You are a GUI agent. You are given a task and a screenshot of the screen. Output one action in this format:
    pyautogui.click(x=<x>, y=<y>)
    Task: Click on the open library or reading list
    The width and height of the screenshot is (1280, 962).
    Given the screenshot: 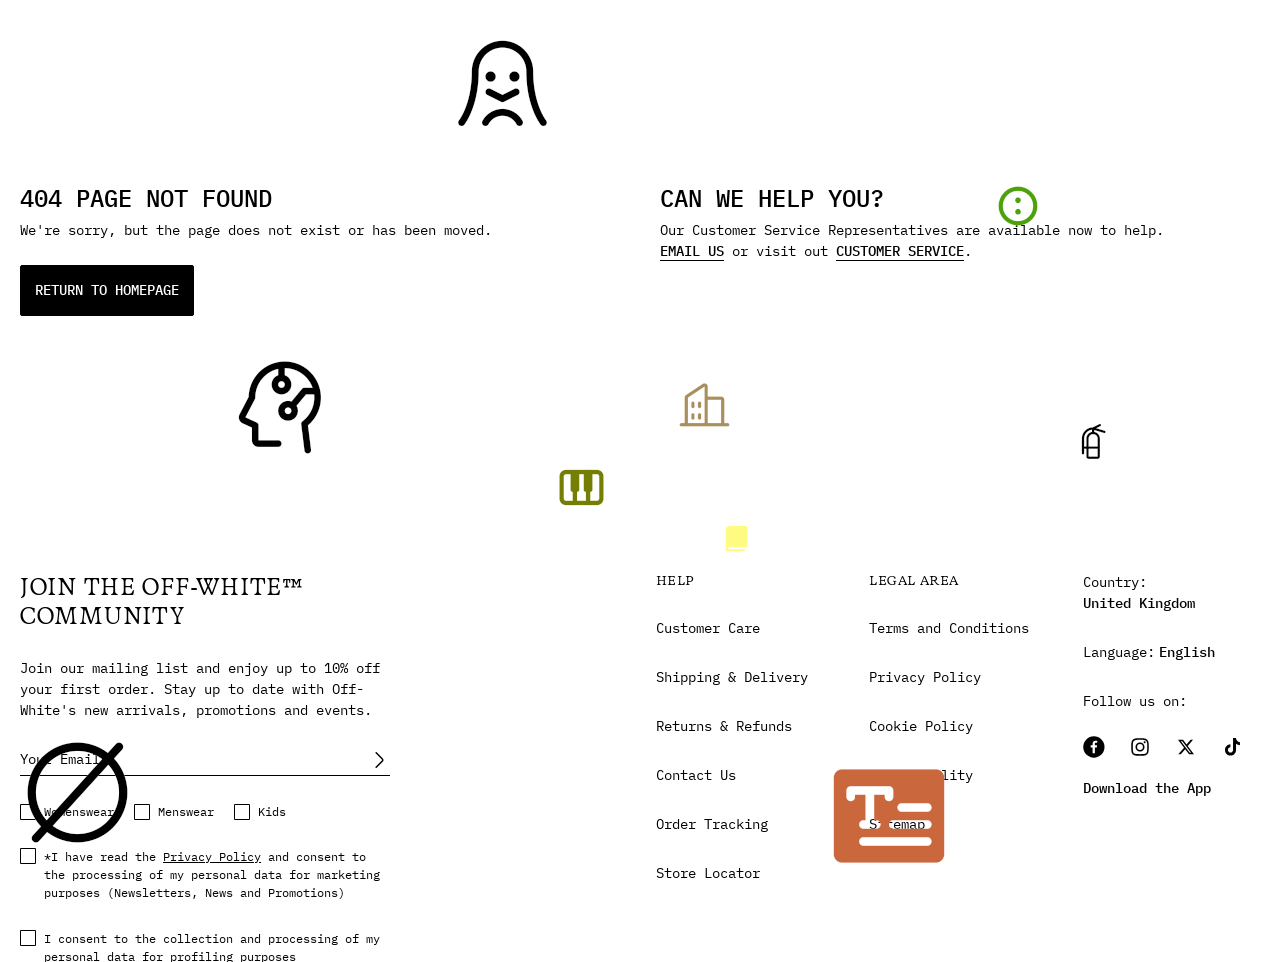 What is the action you would take?
    pyautogui.click(x=736, y=538)
    